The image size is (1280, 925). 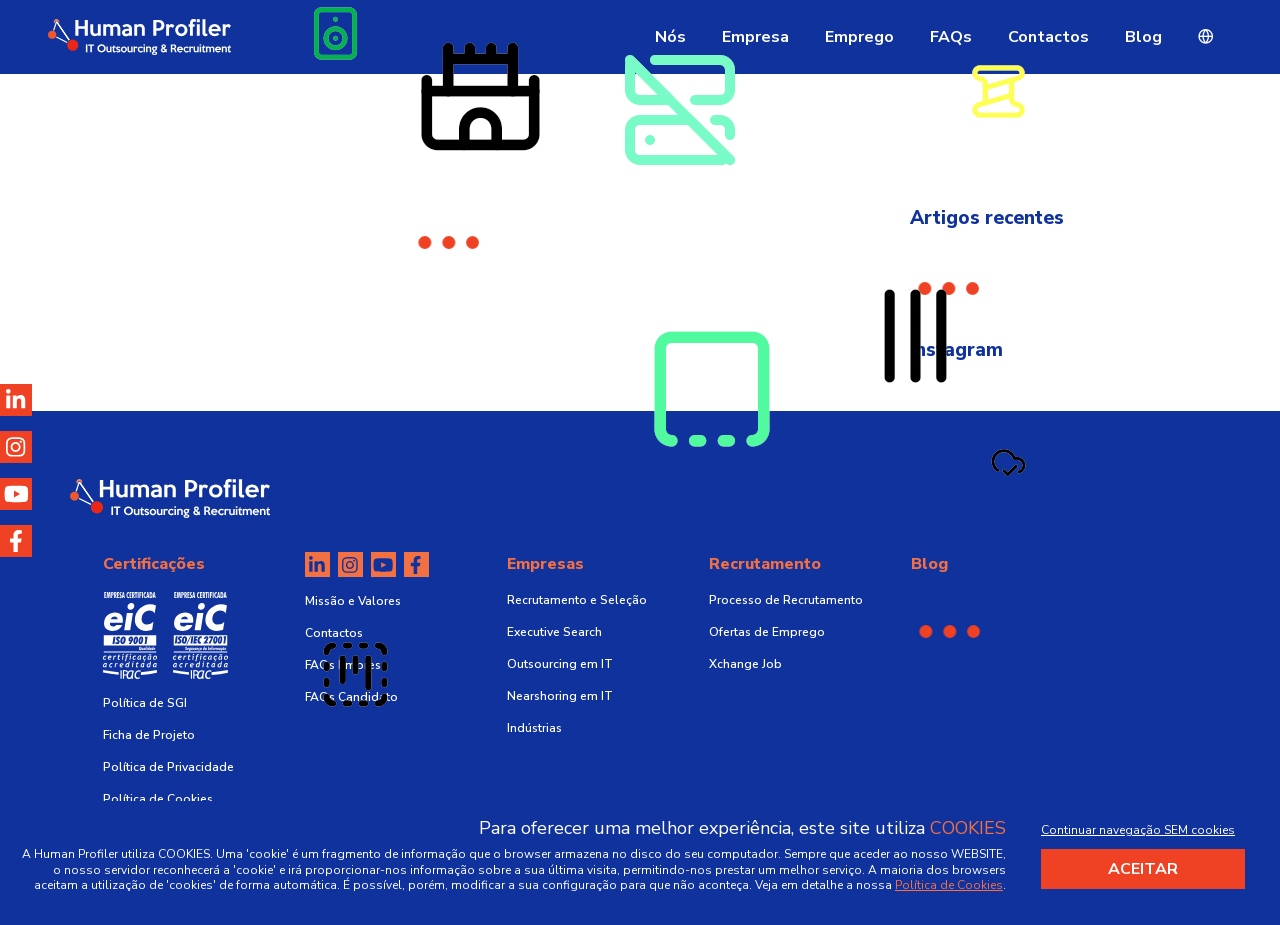 What do you see at coordinates (931, 336) in the screenshot?
I see `indicates a count or tally of three items` at bounding box center [931, 336].